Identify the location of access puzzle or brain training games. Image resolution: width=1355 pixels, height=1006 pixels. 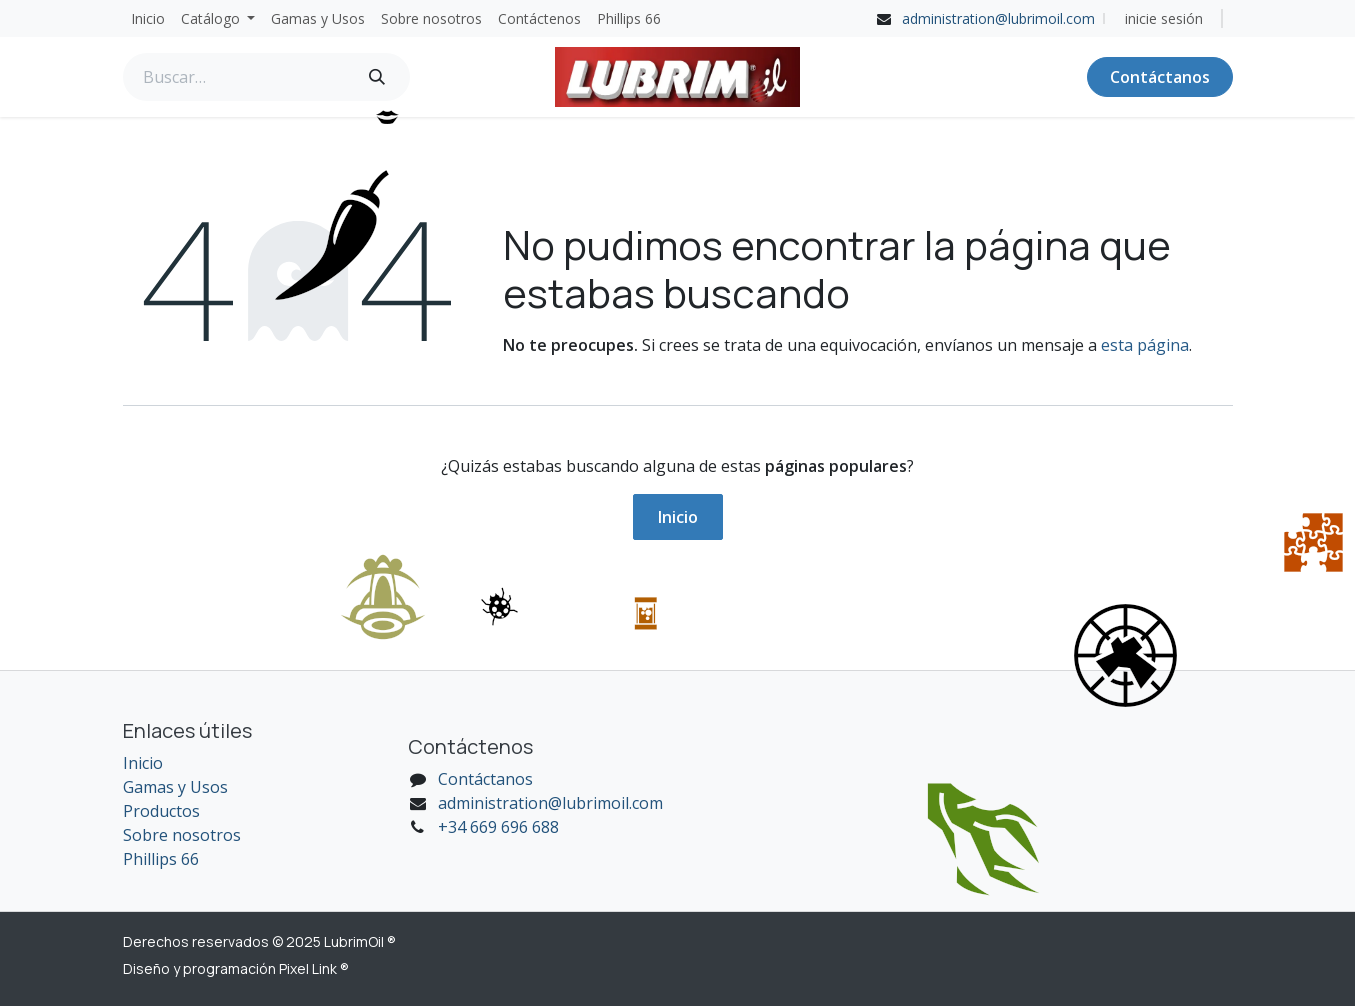
(1313, 542).